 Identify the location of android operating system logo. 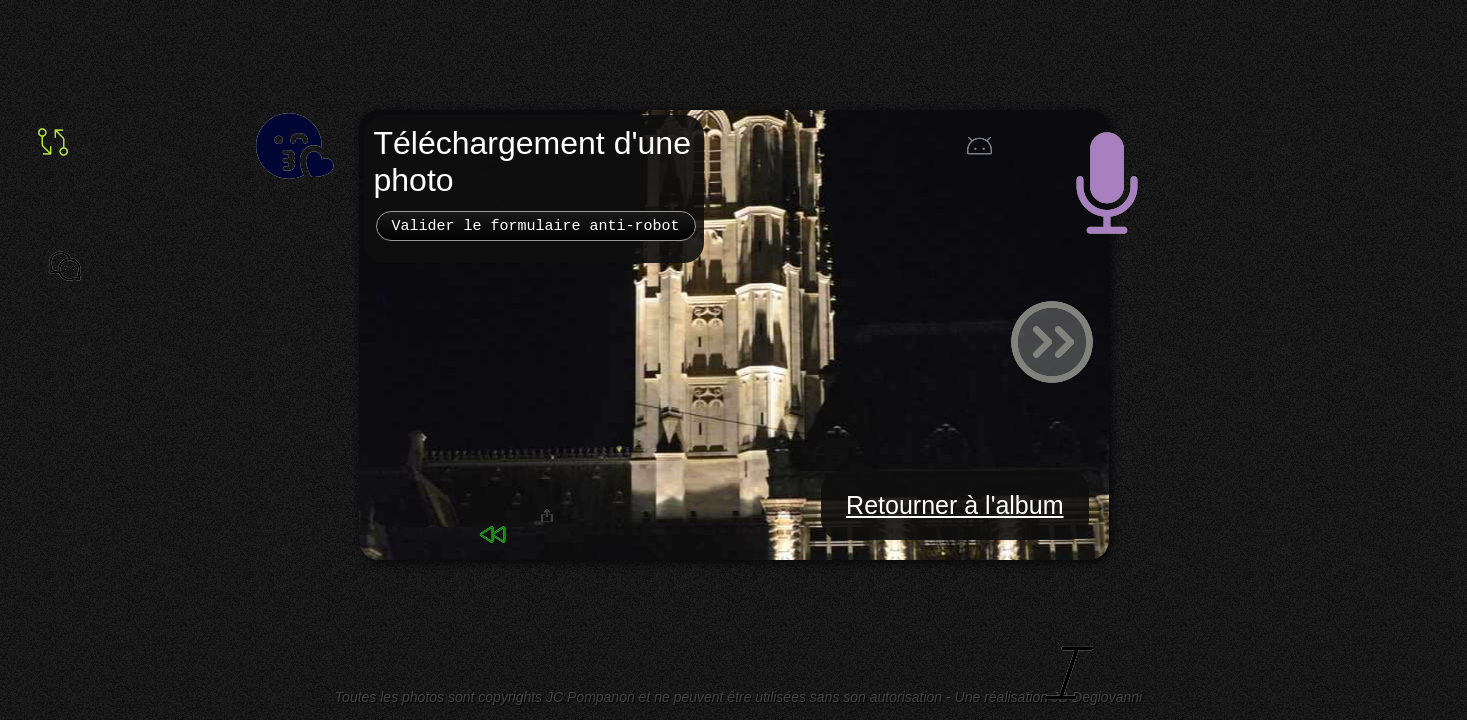
(979, 146).